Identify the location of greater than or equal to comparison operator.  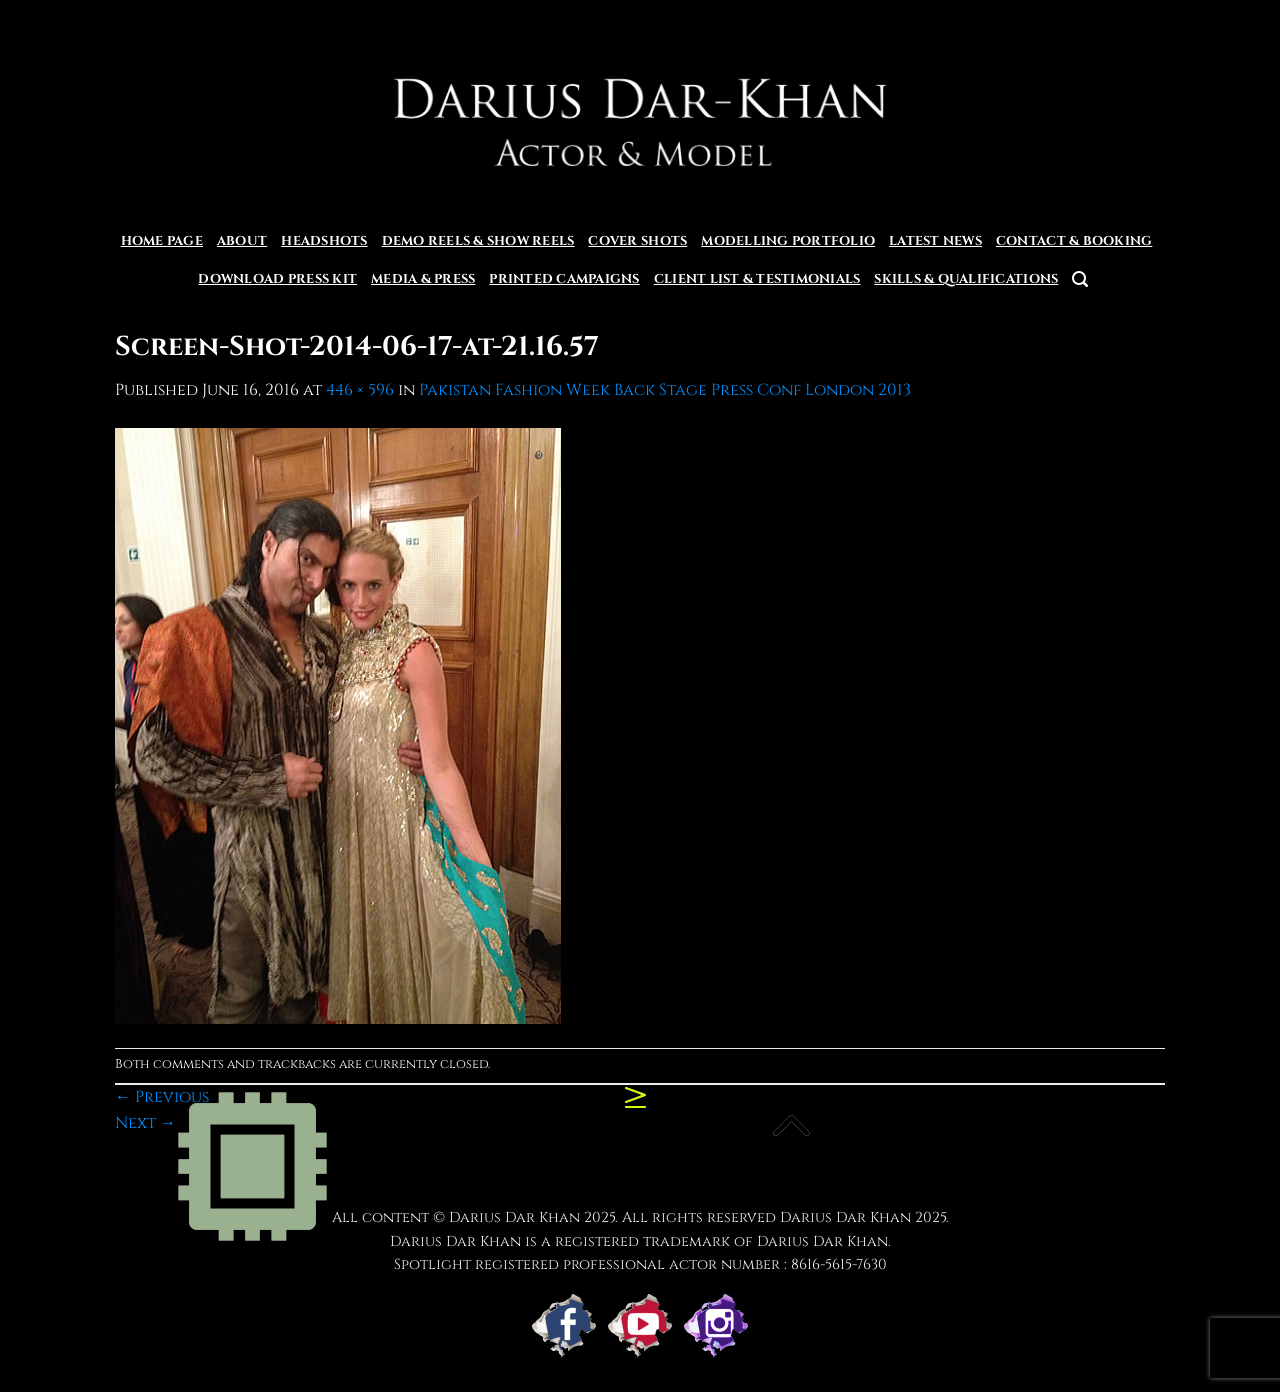
(635, 1098).